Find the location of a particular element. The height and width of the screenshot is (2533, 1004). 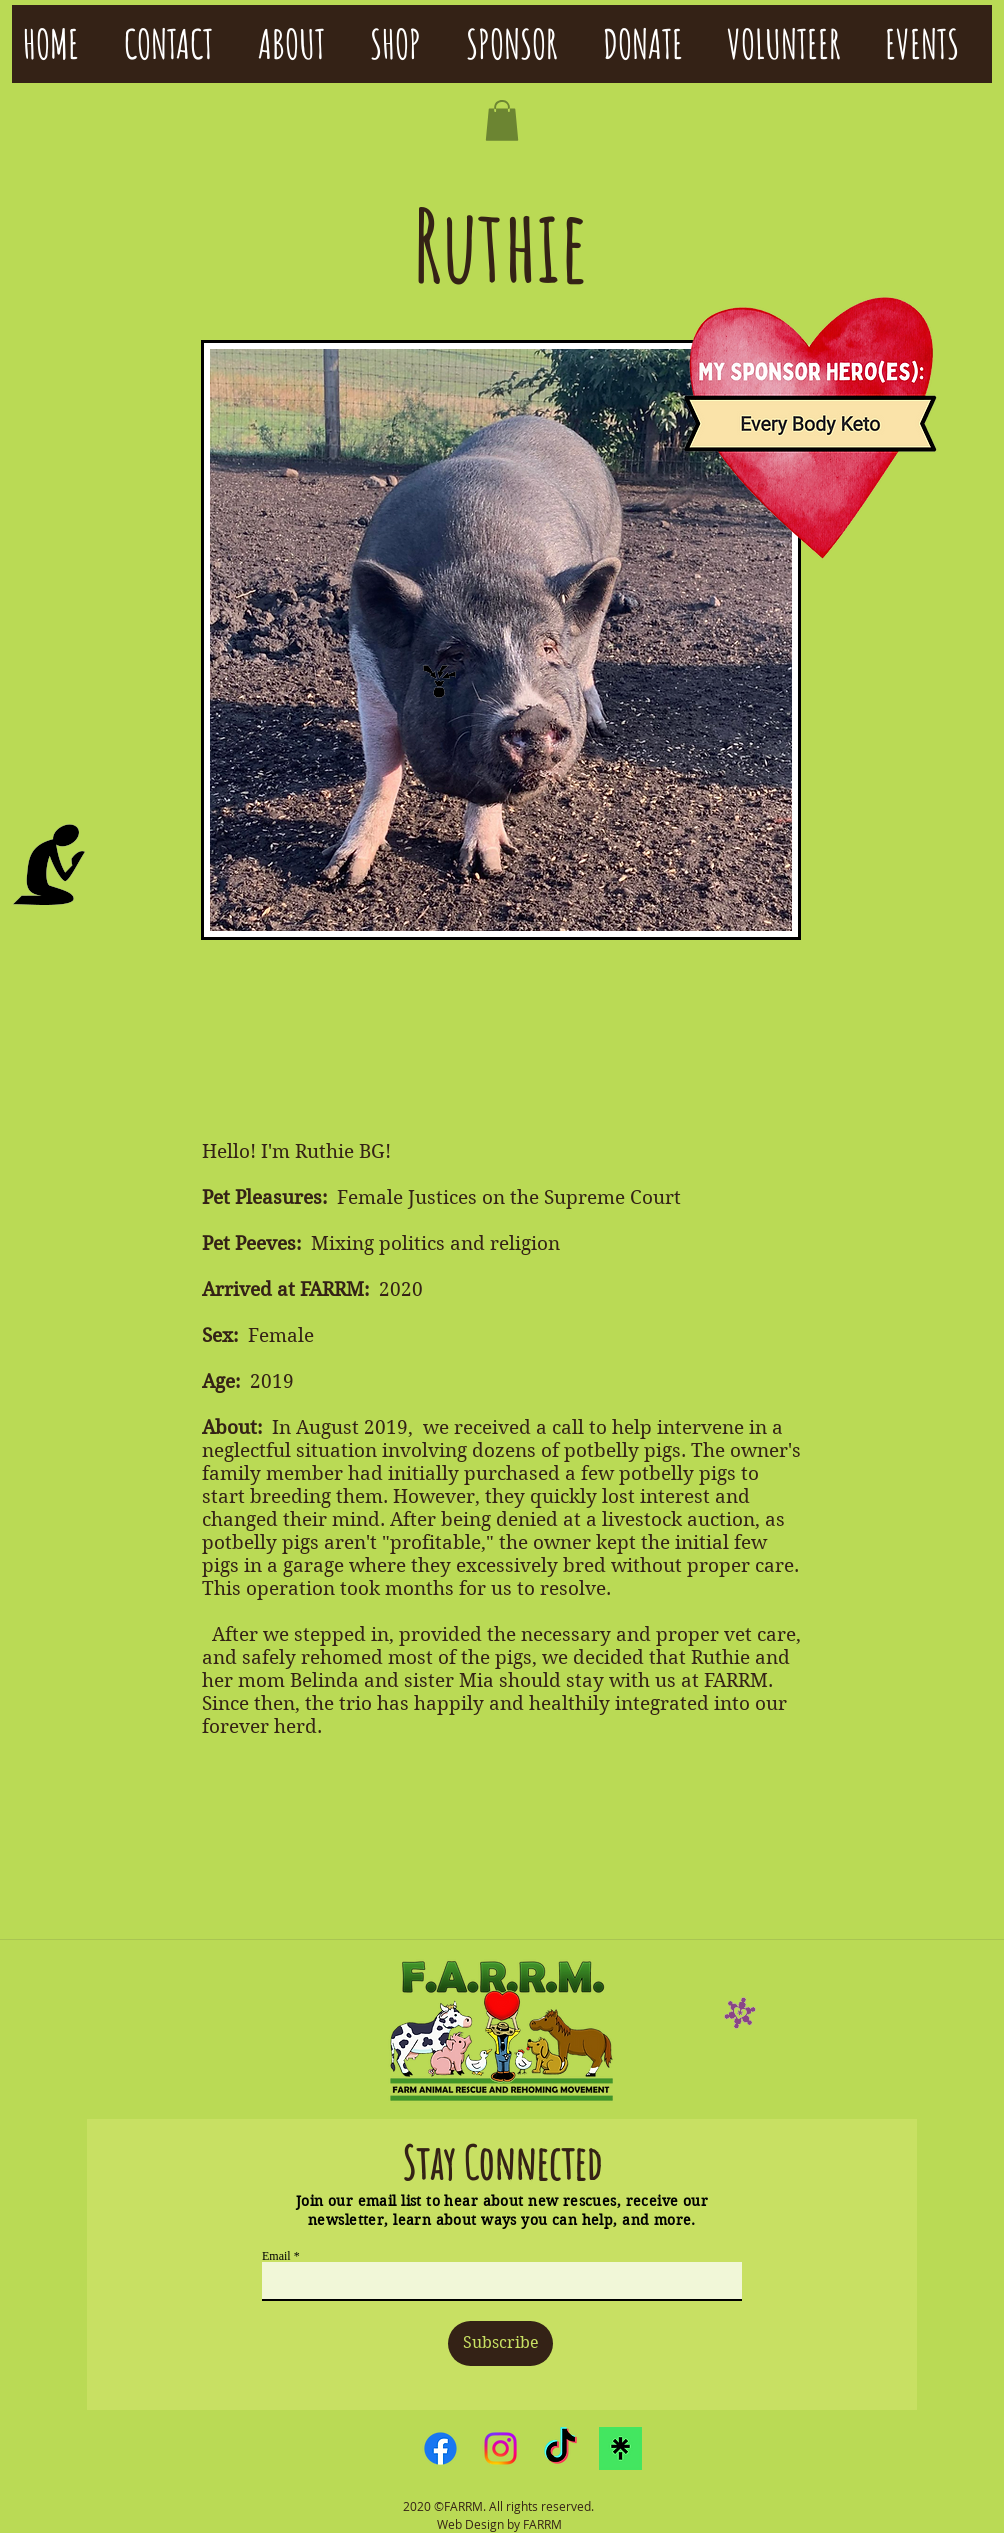

indicates a frozen or cold status effect in gameplay is located at coordinates (740, 2013).